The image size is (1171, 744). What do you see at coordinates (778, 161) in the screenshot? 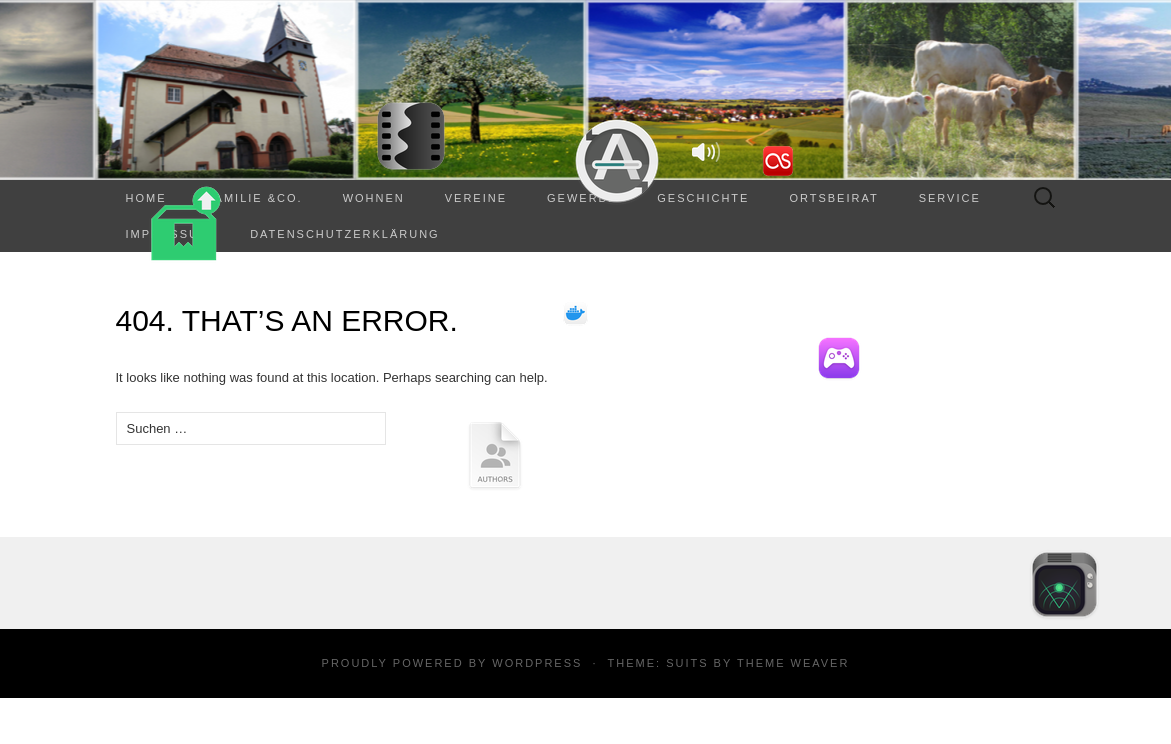
I see `open the Last.fm app` at bounding box center [778, 161].